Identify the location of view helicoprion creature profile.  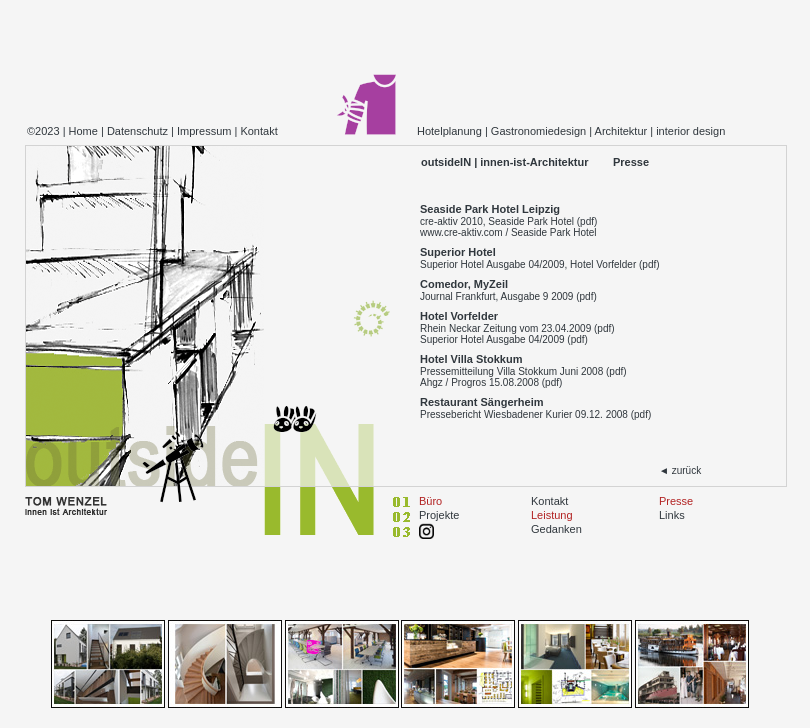
(314, 647).